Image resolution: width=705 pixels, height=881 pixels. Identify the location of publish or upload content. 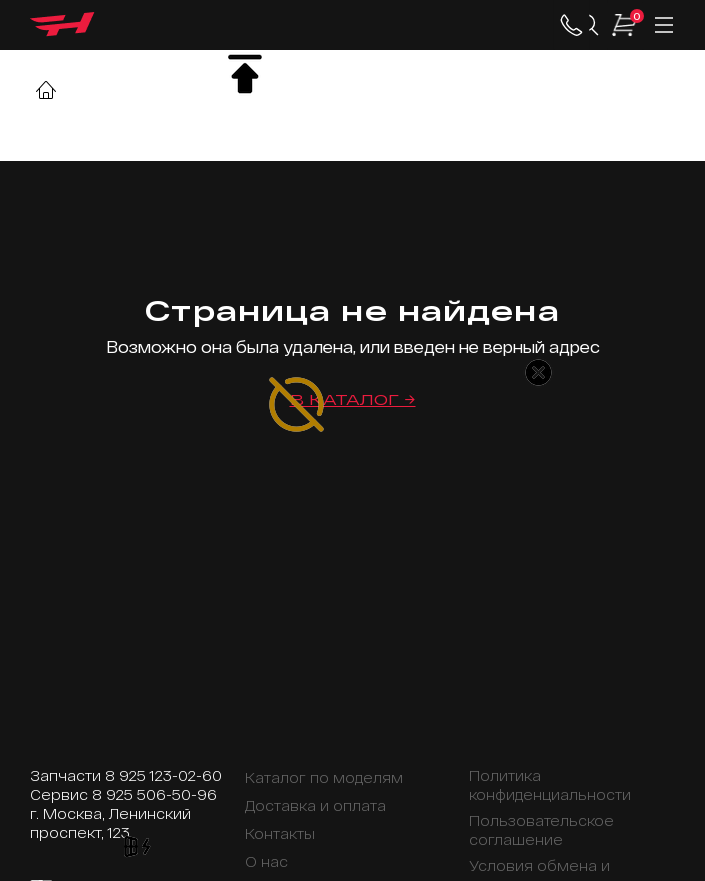
(245, 74).